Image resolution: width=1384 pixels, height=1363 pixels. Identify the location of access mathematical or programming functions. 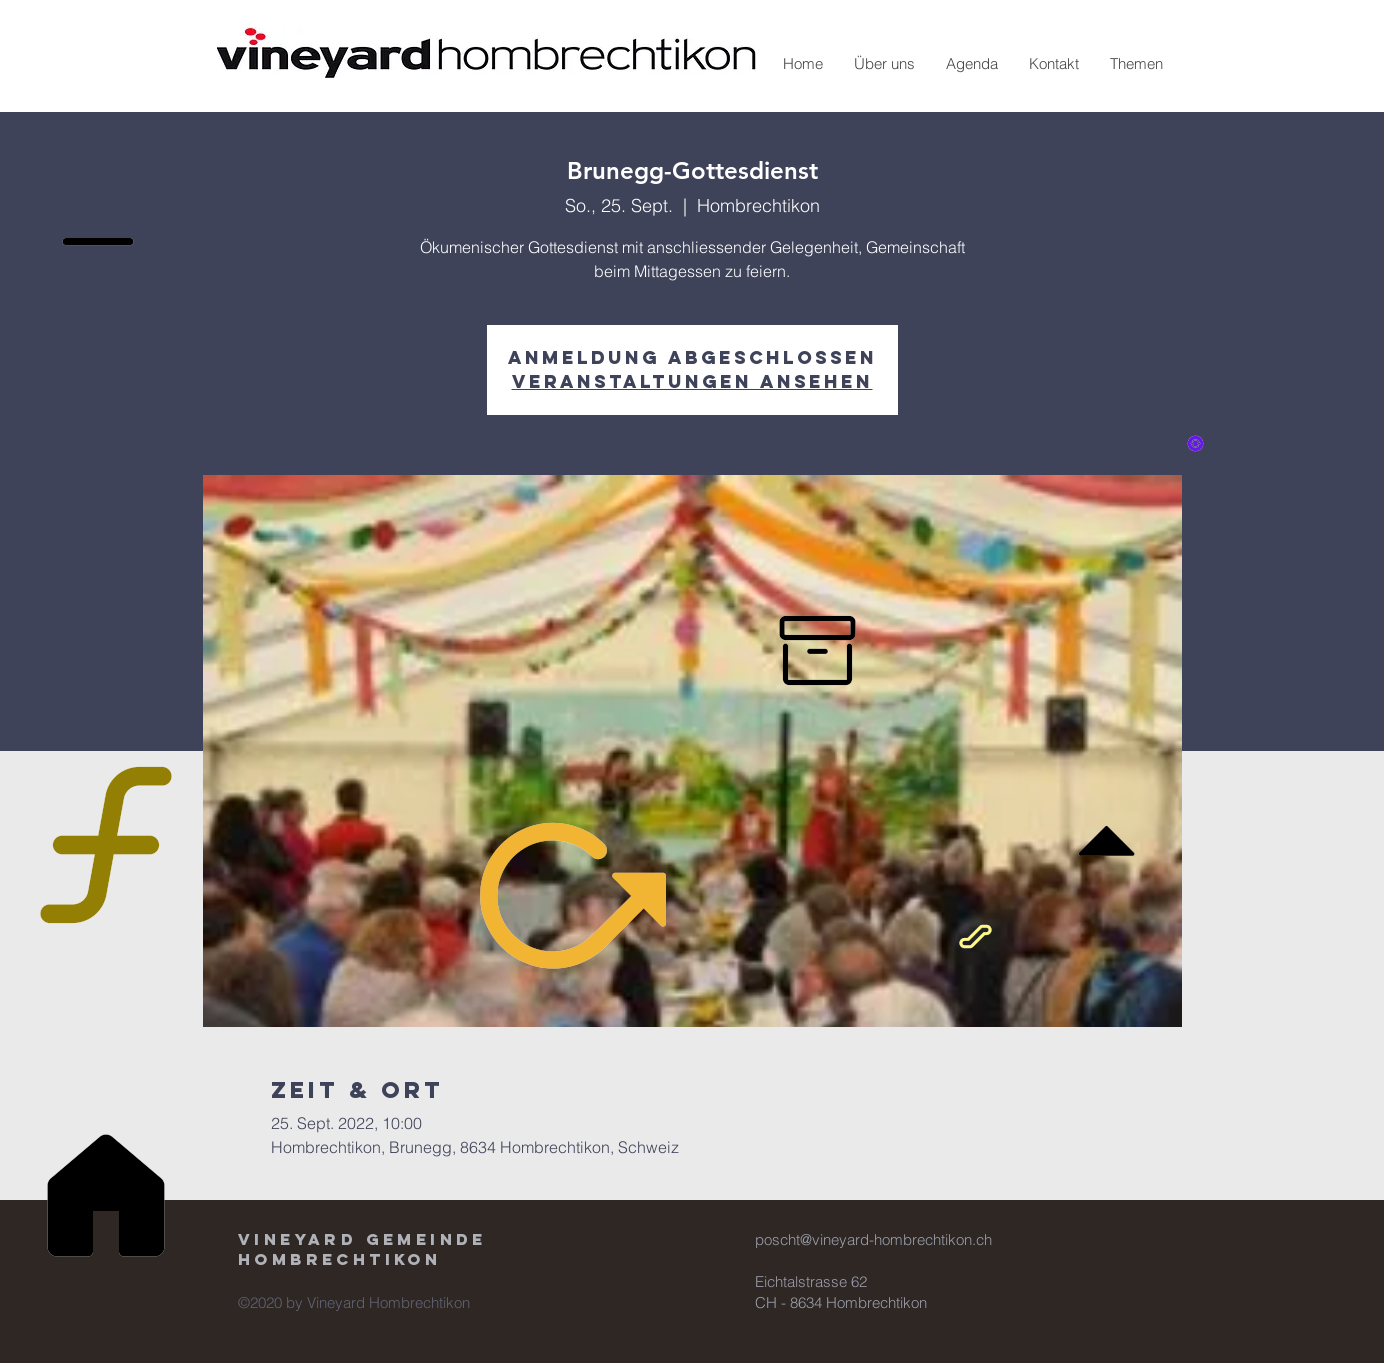
(106, 845).